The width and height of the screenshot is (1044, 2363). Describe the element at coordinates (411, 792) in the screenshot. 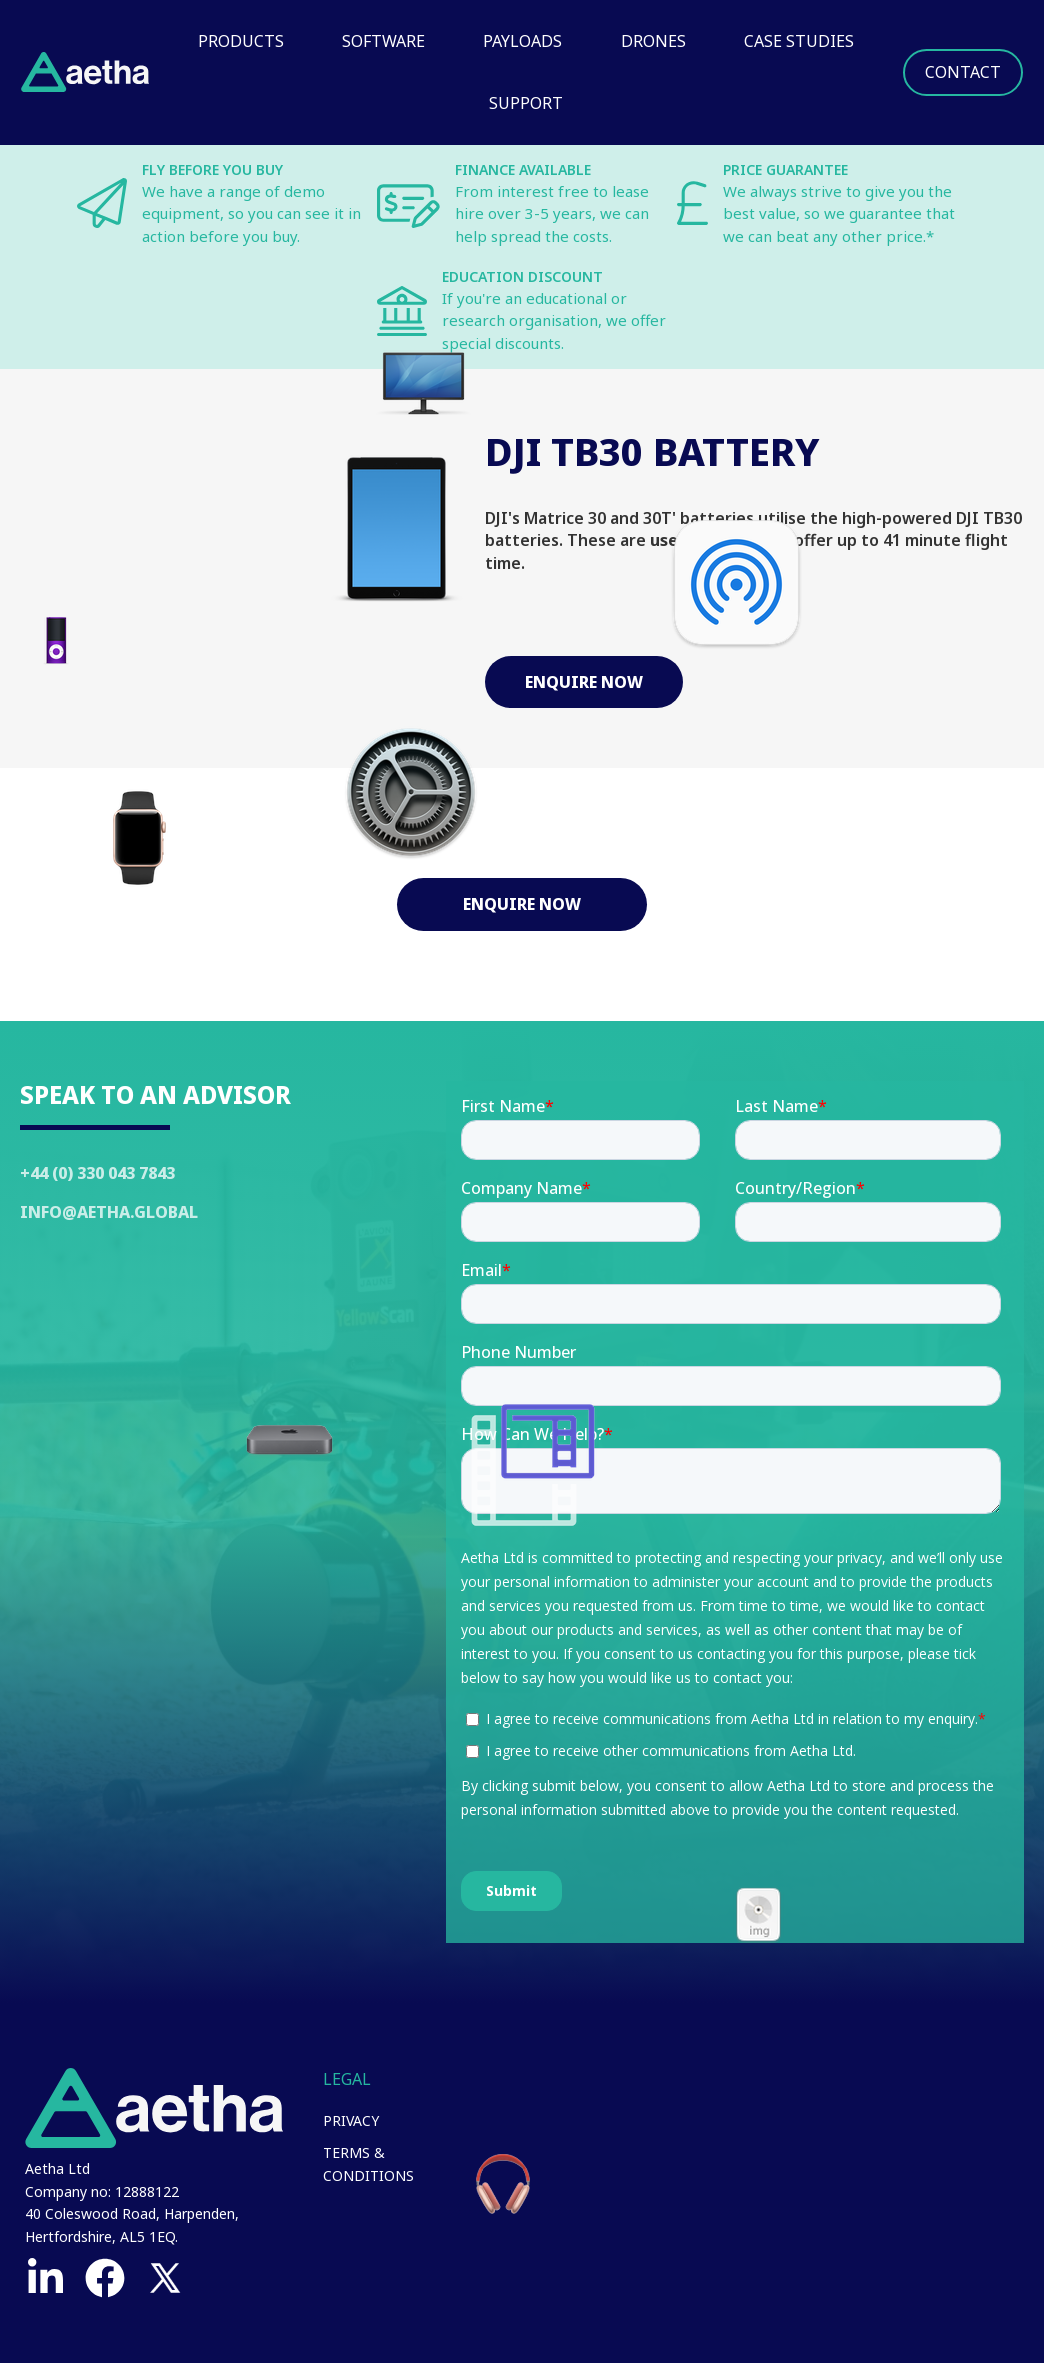

I see `open system preferences or settings` at that location.